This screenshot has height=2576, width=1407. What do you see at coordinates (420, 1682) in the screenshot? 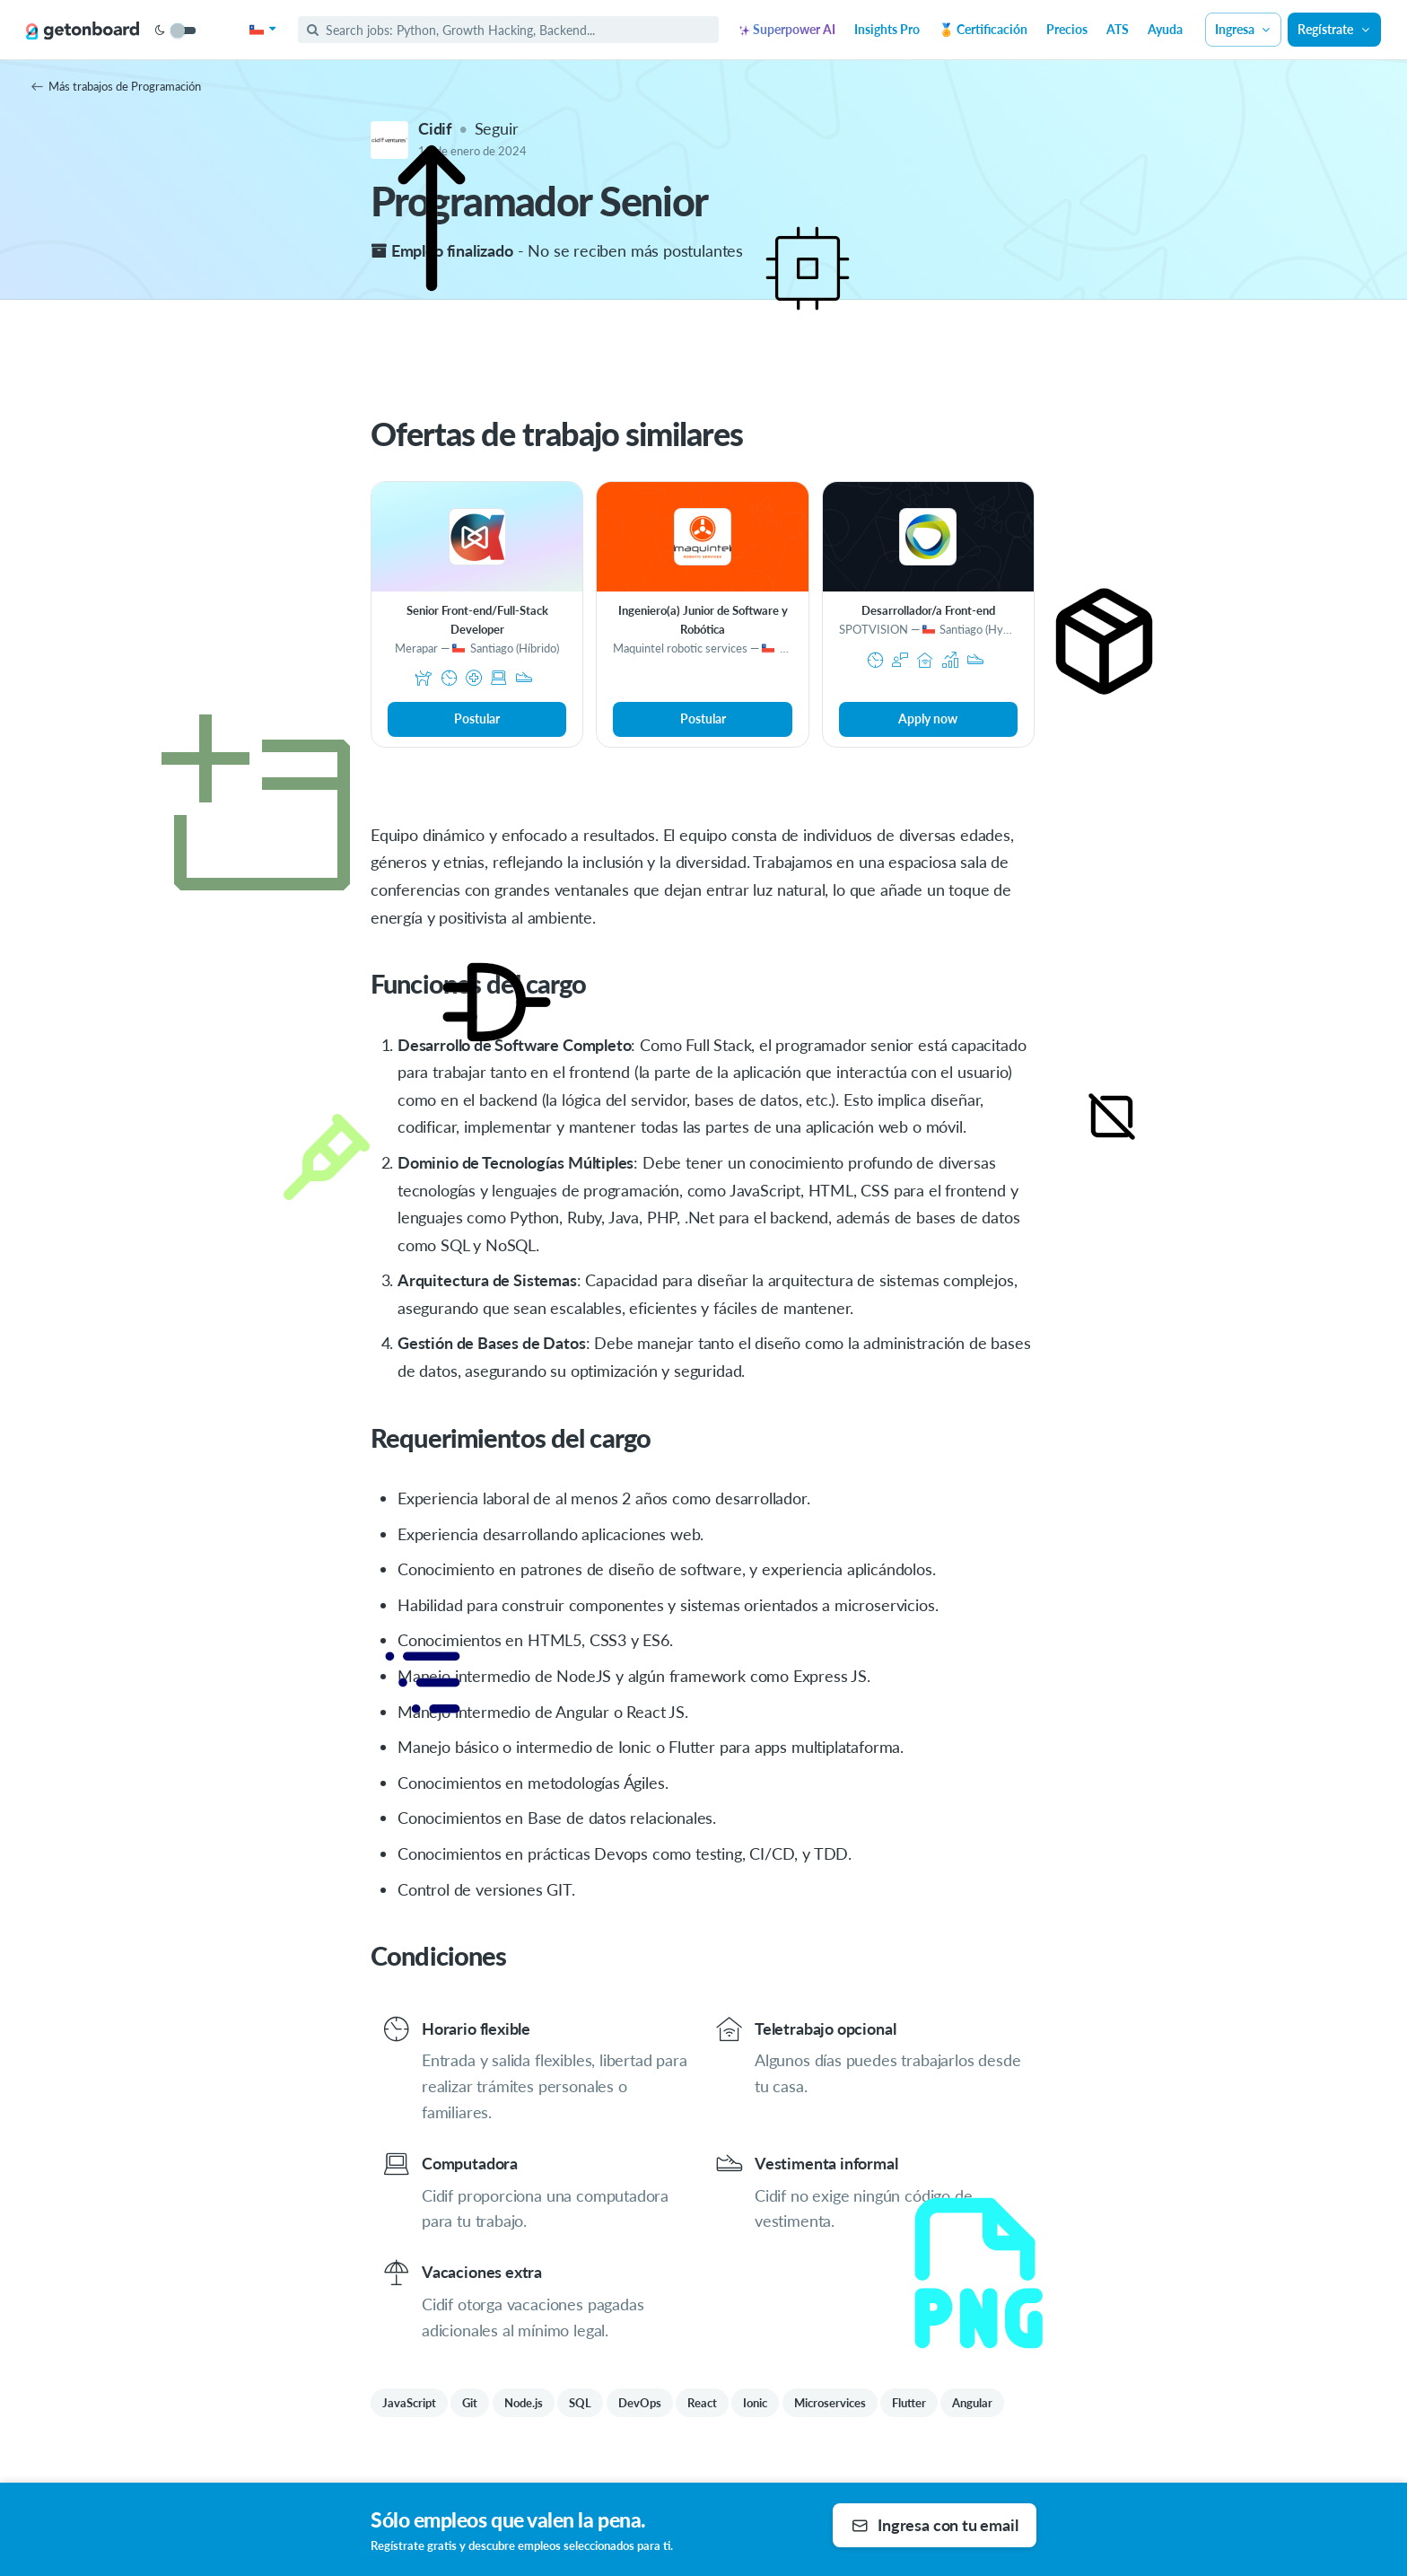
I see `view hierarchical list or tree structure` at bounding box center [420, 1682].